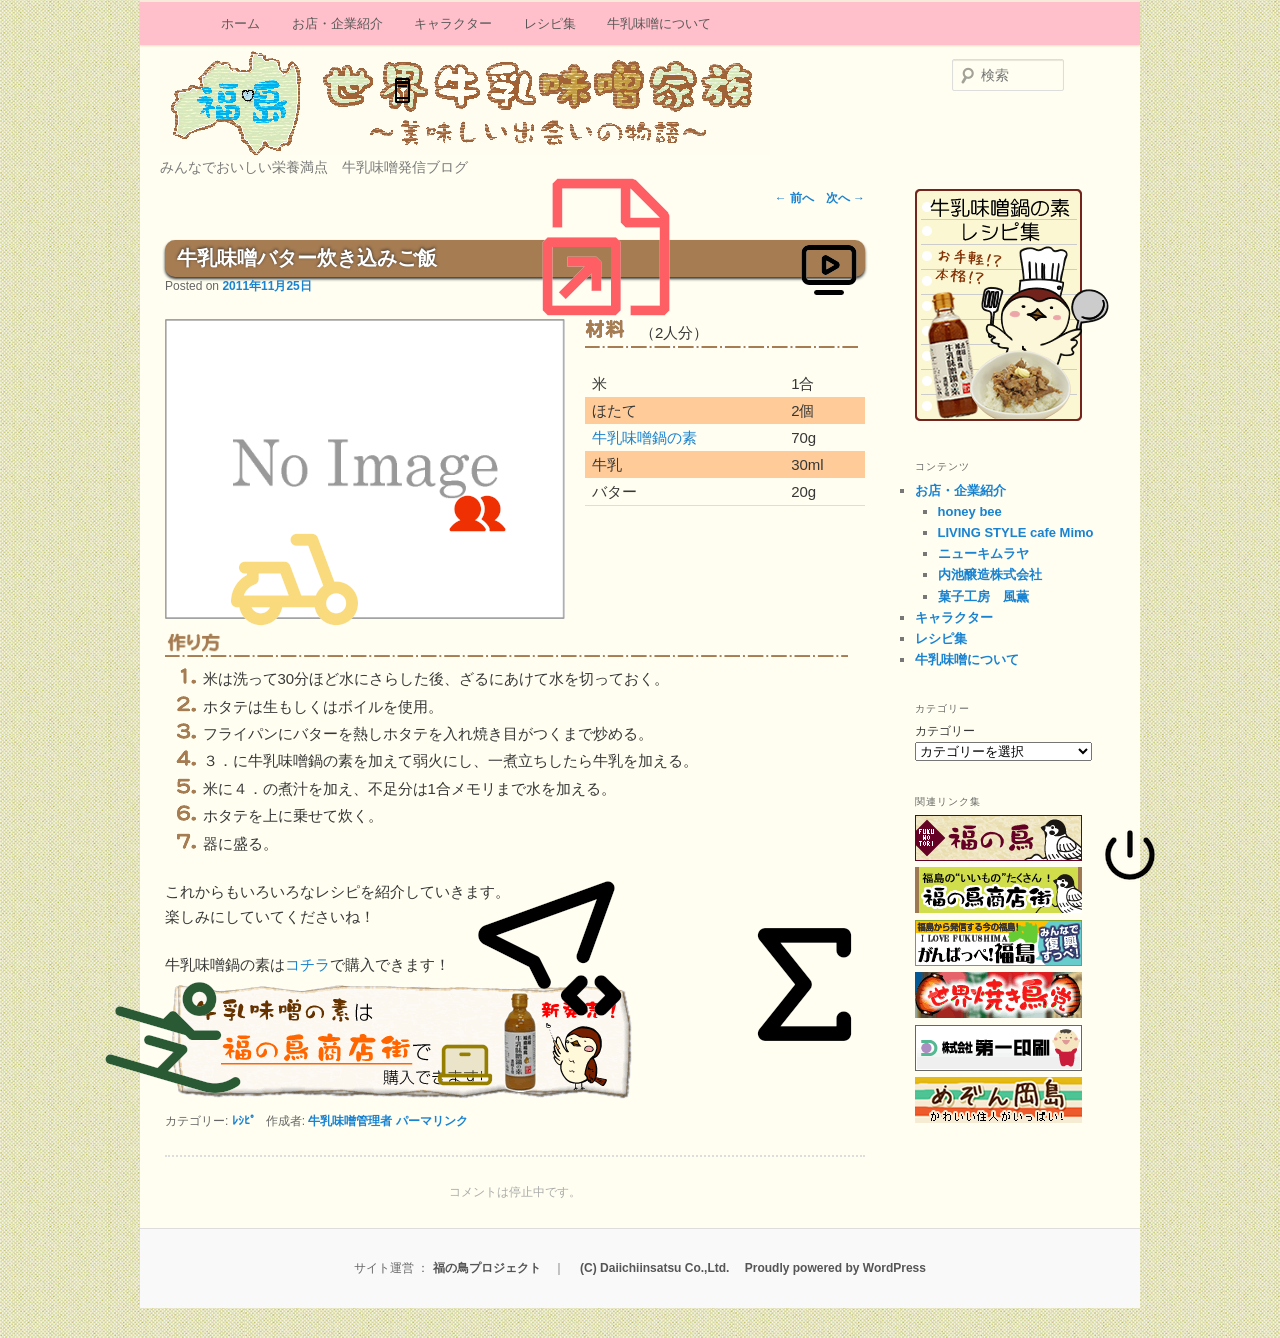  Describe the element at coordinates (477, 513) in the screenshot. I see `view all users or contacts` at that location.